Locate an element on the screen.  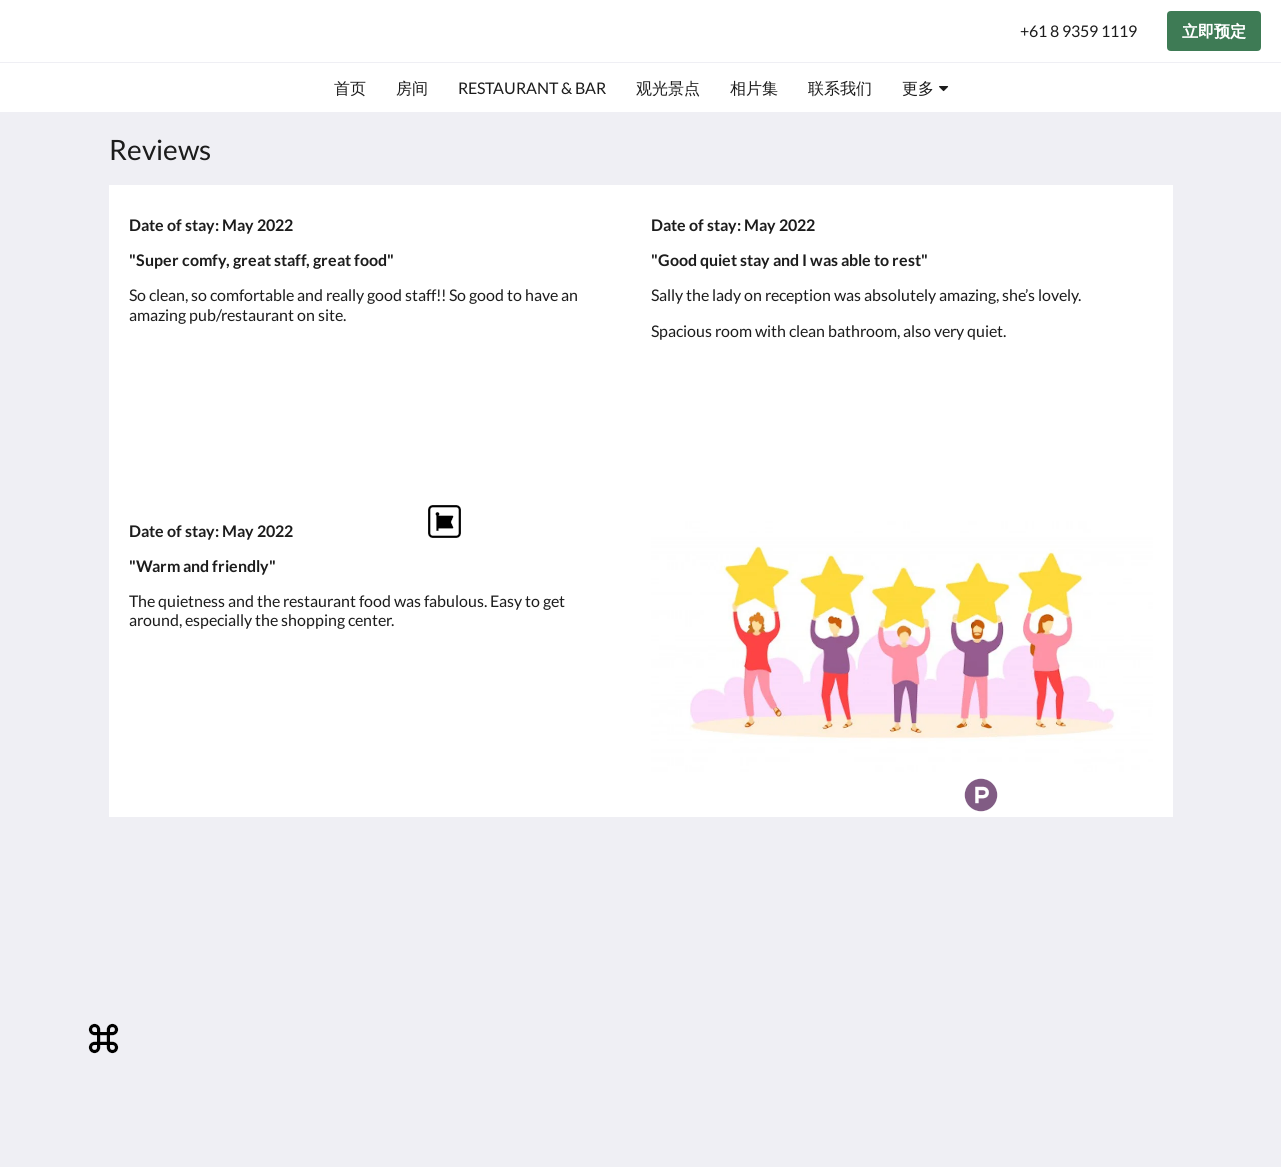
font awesome brand logo is located at coordinates (444, 521).